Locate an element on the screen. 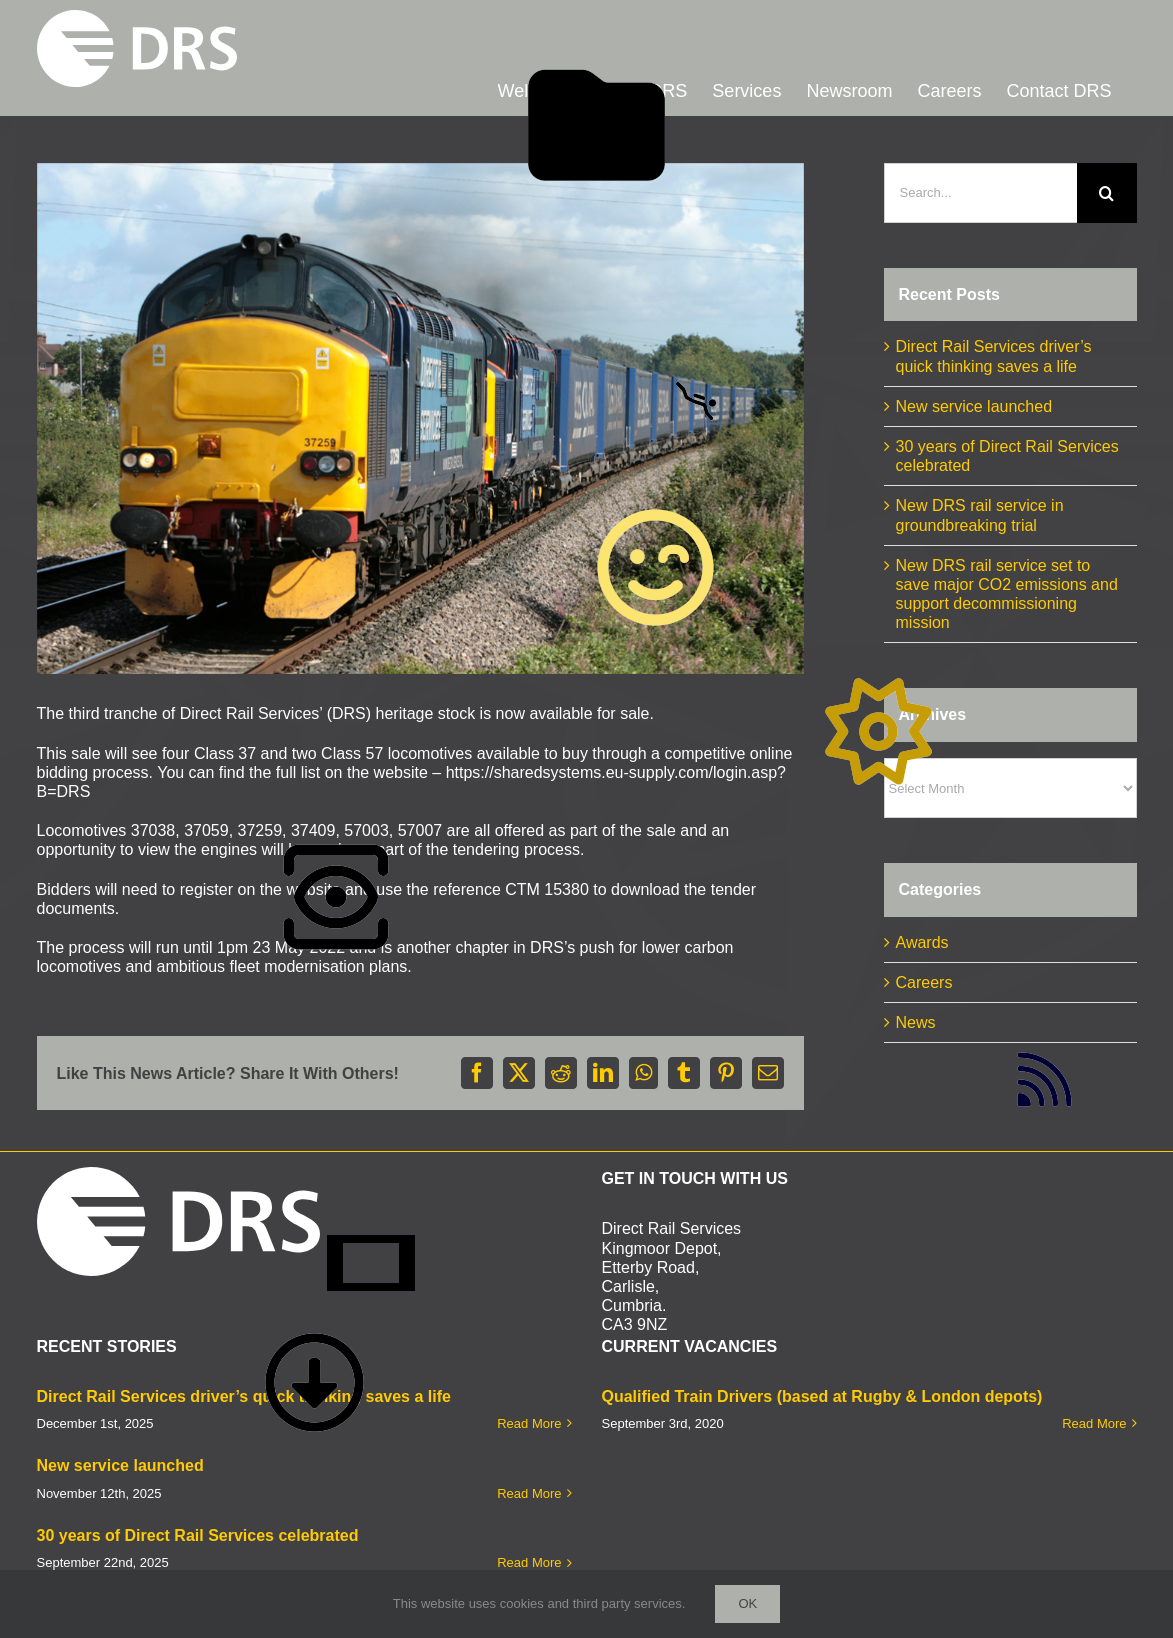 The width and height of the screenshot is (1173, 1638). view or preview content is located at coordinates (336, 897).